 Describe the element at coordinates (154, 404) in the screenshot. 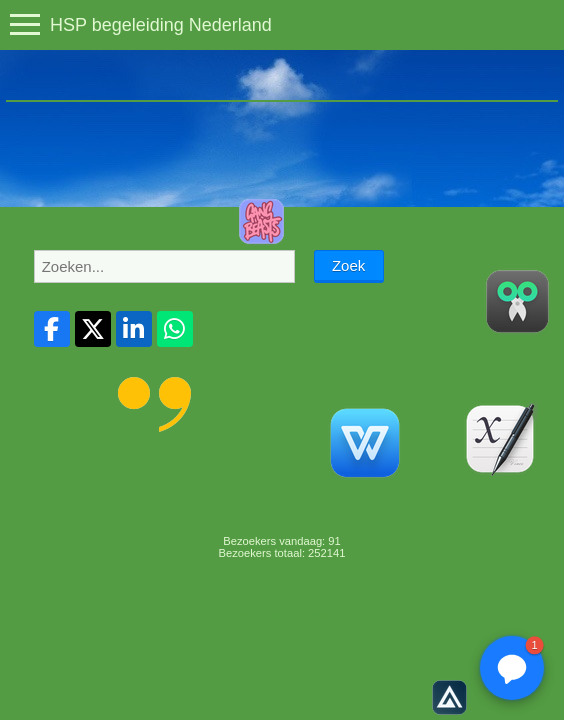

I see `punctuation input mode is currently inactive` at that location.